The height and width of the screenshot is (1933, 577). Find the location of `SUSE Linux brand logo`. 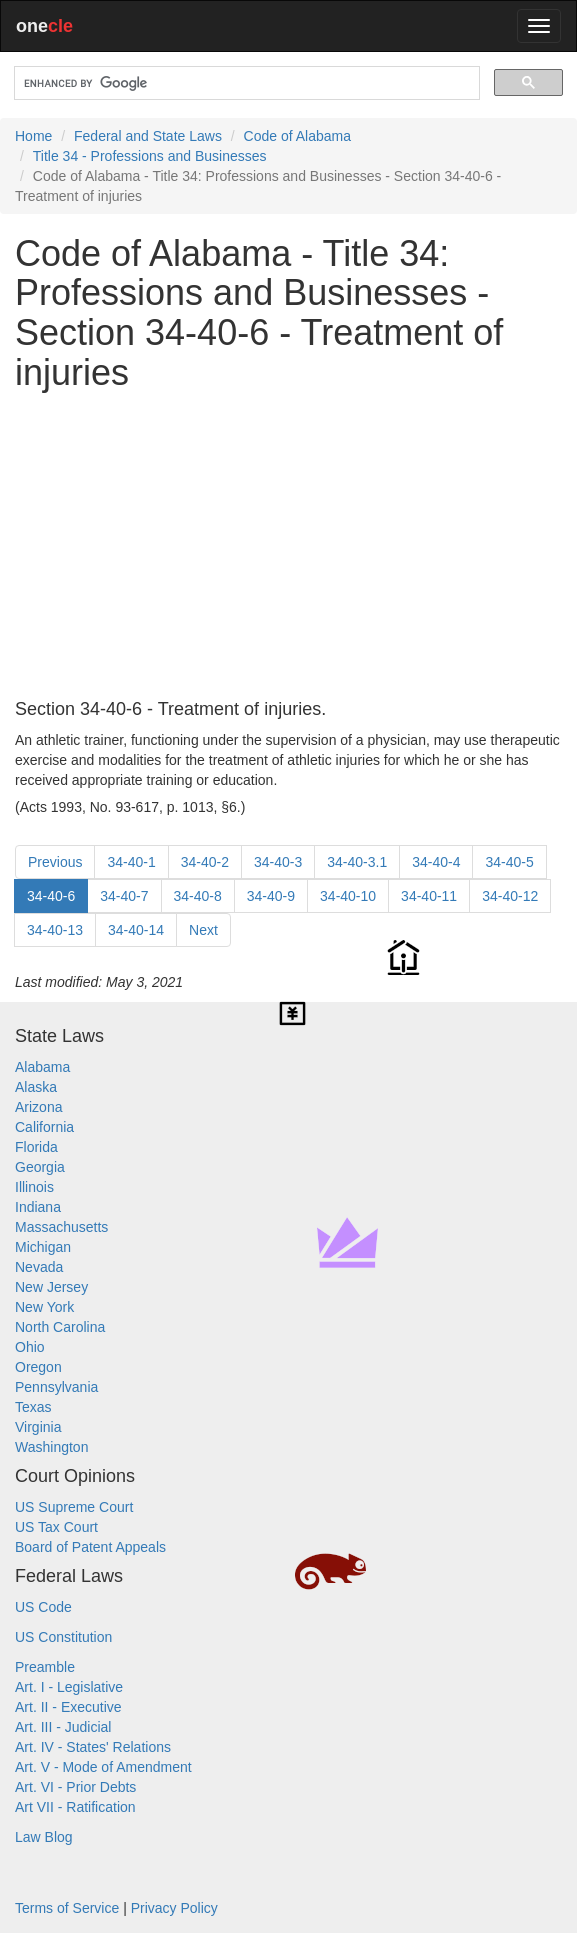

SUSE Linux brand logo is located at coordinates (330, 1571).